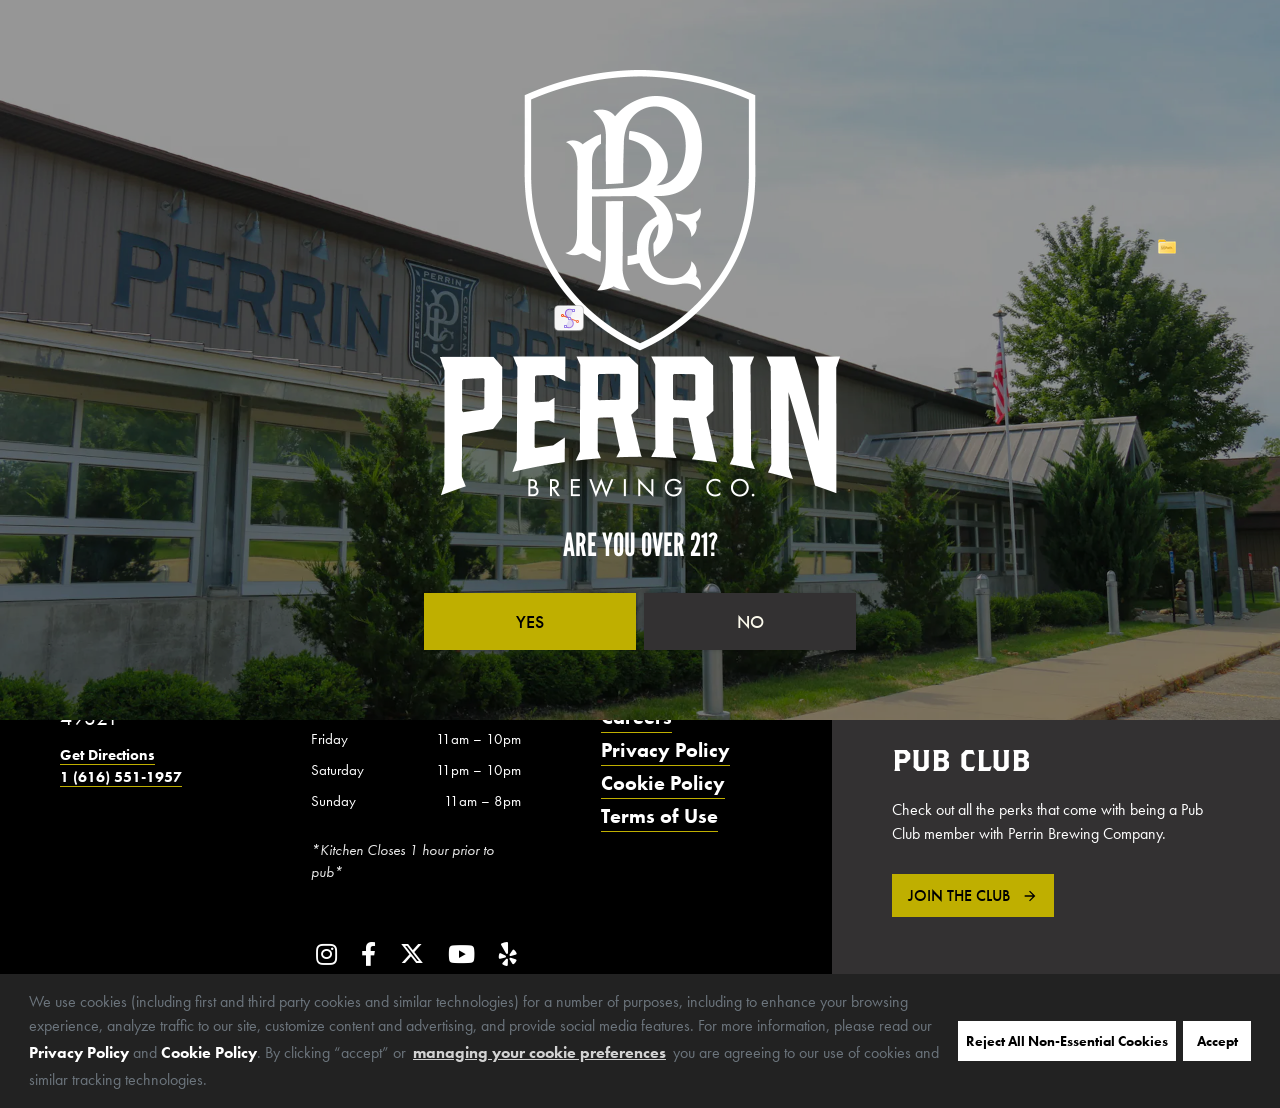  What do you see at coordinates (569, 317) in the screenshot?
I see `an SVG image file` at bounding box center [569, 317].